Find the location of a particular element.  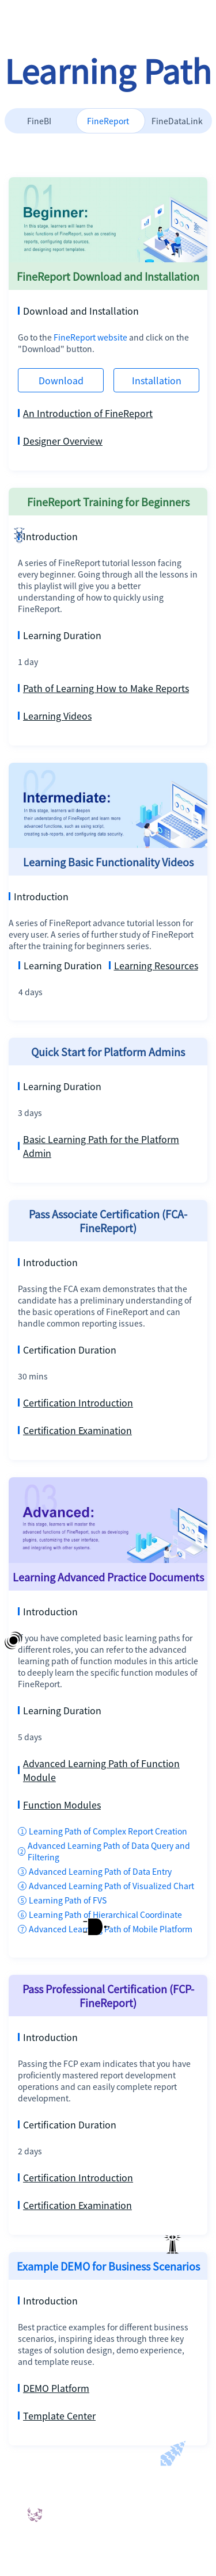

indicates an enemy stronghold or boss location is located at coordinates (172, 2244).